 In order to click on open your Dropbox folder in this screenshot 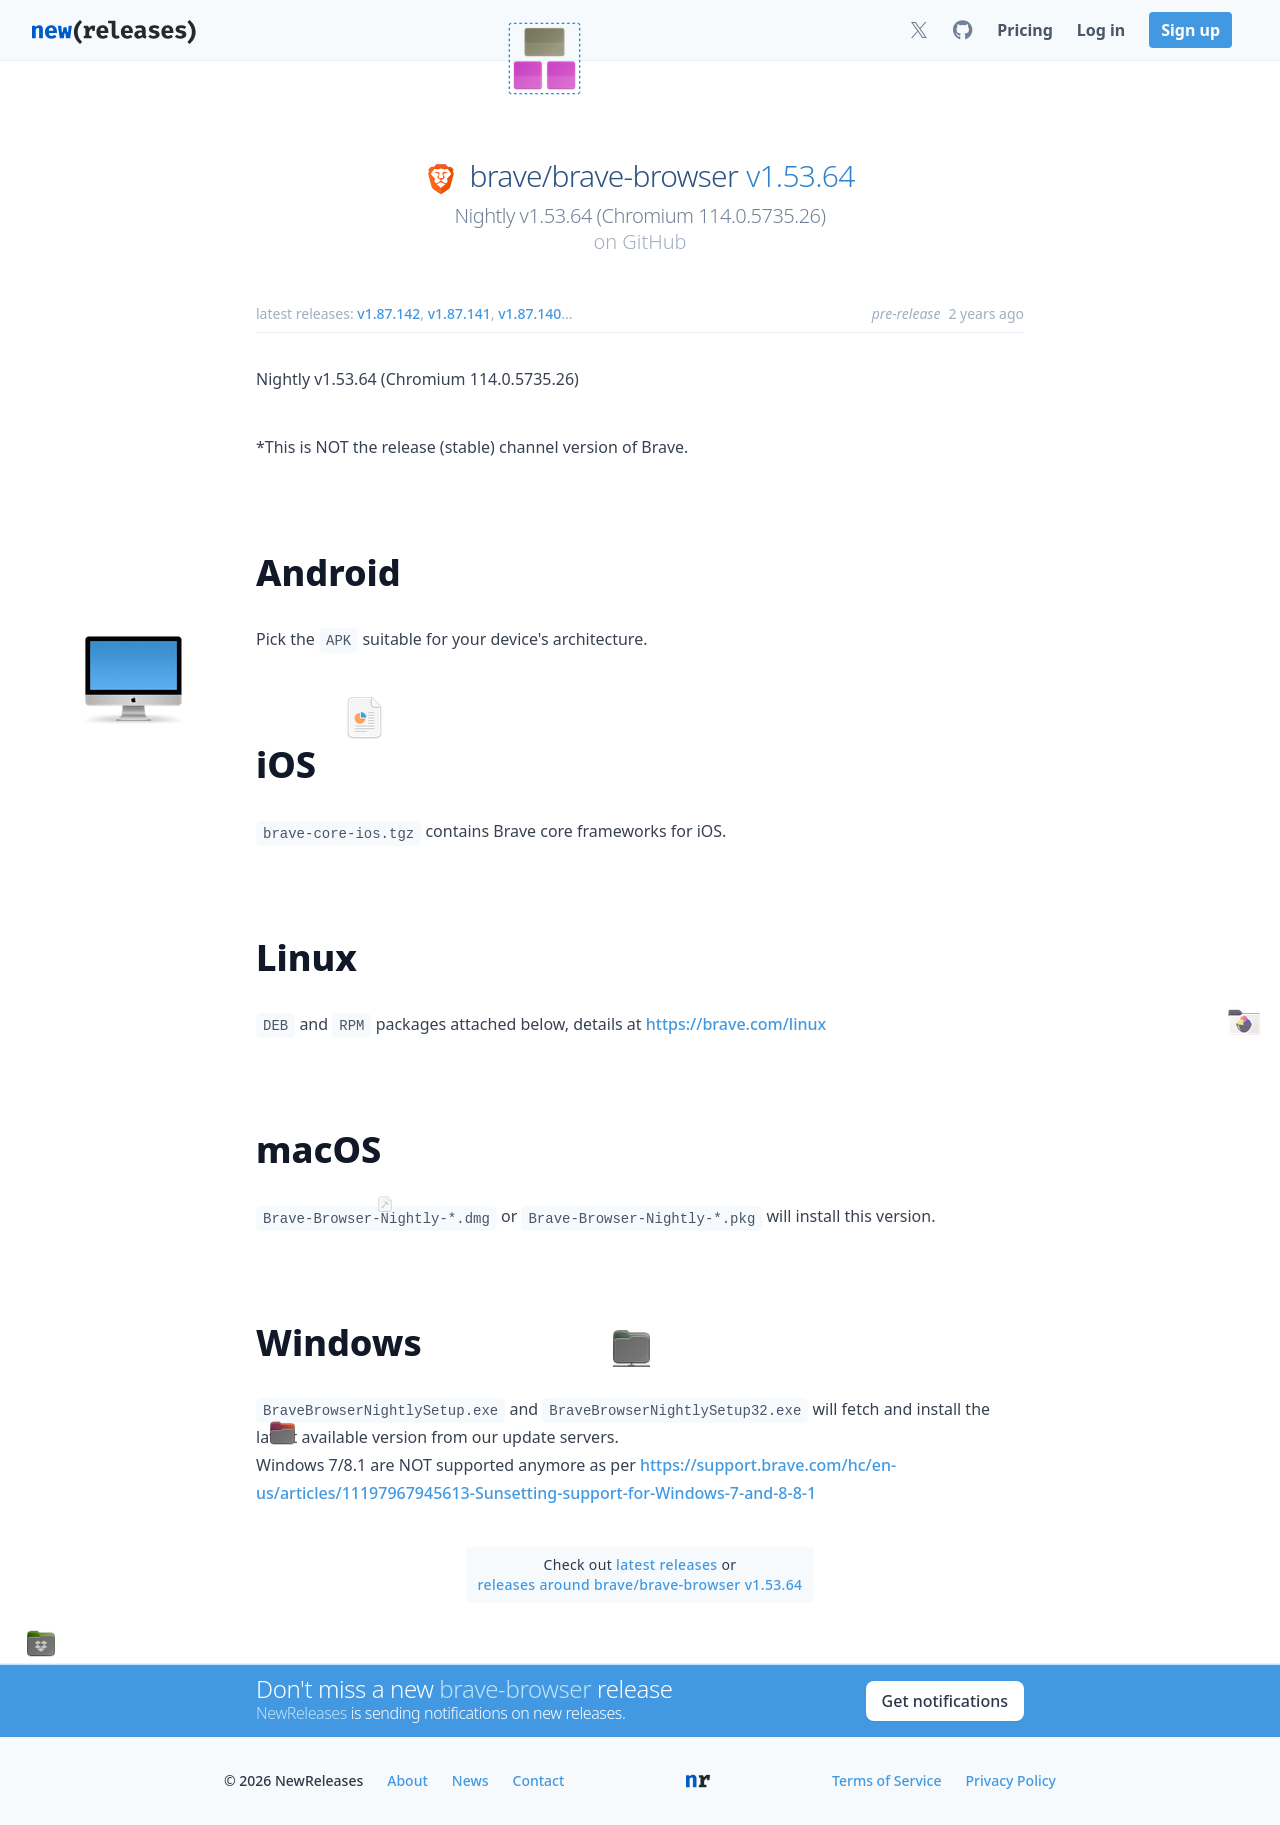, I will do `click(41, 1643)`.